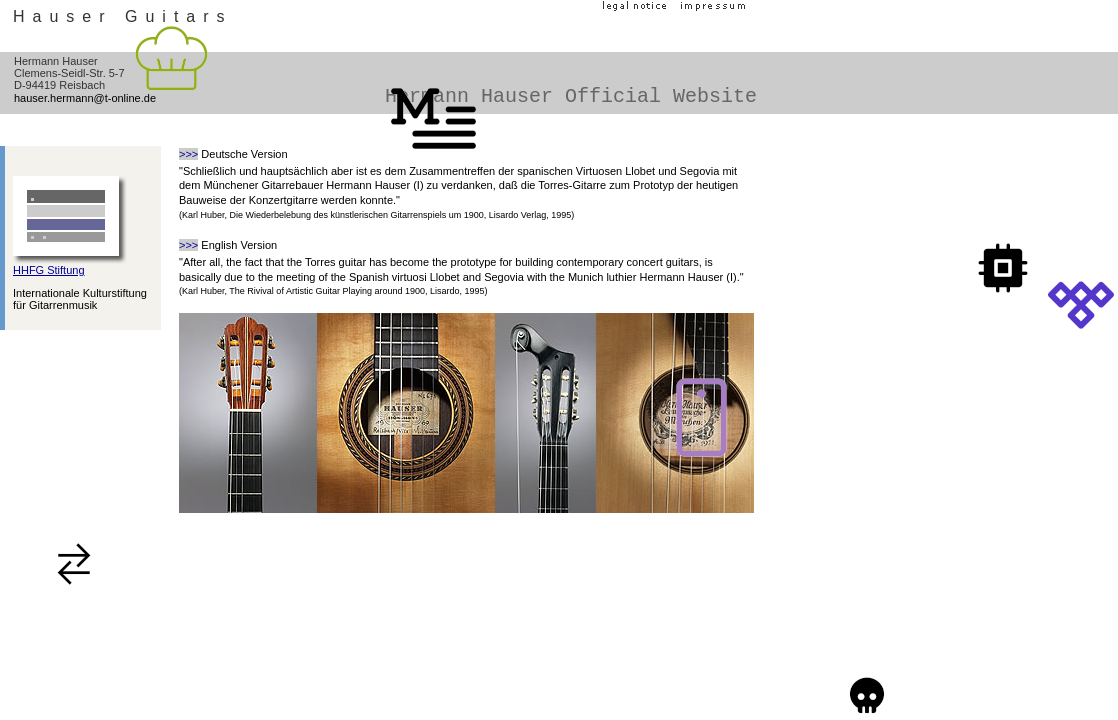 This screenshot has width=1118, height=720. Describe the element at coordinates (1081, 303) in the screenshot. I see `open Tidal music streaming app` at that location.